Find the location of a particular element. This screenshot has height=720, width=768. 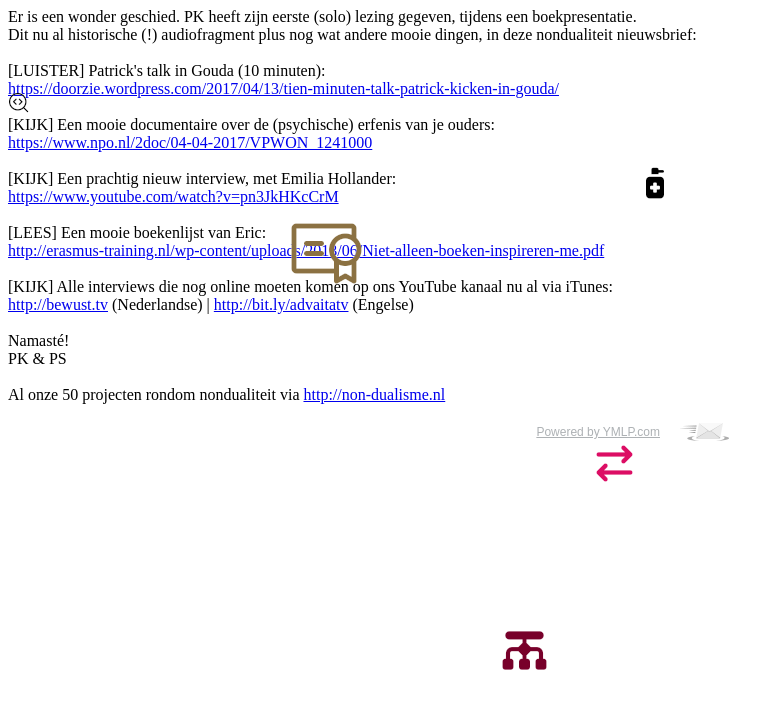

swap or exchange items is located at coordinates (614, 463).